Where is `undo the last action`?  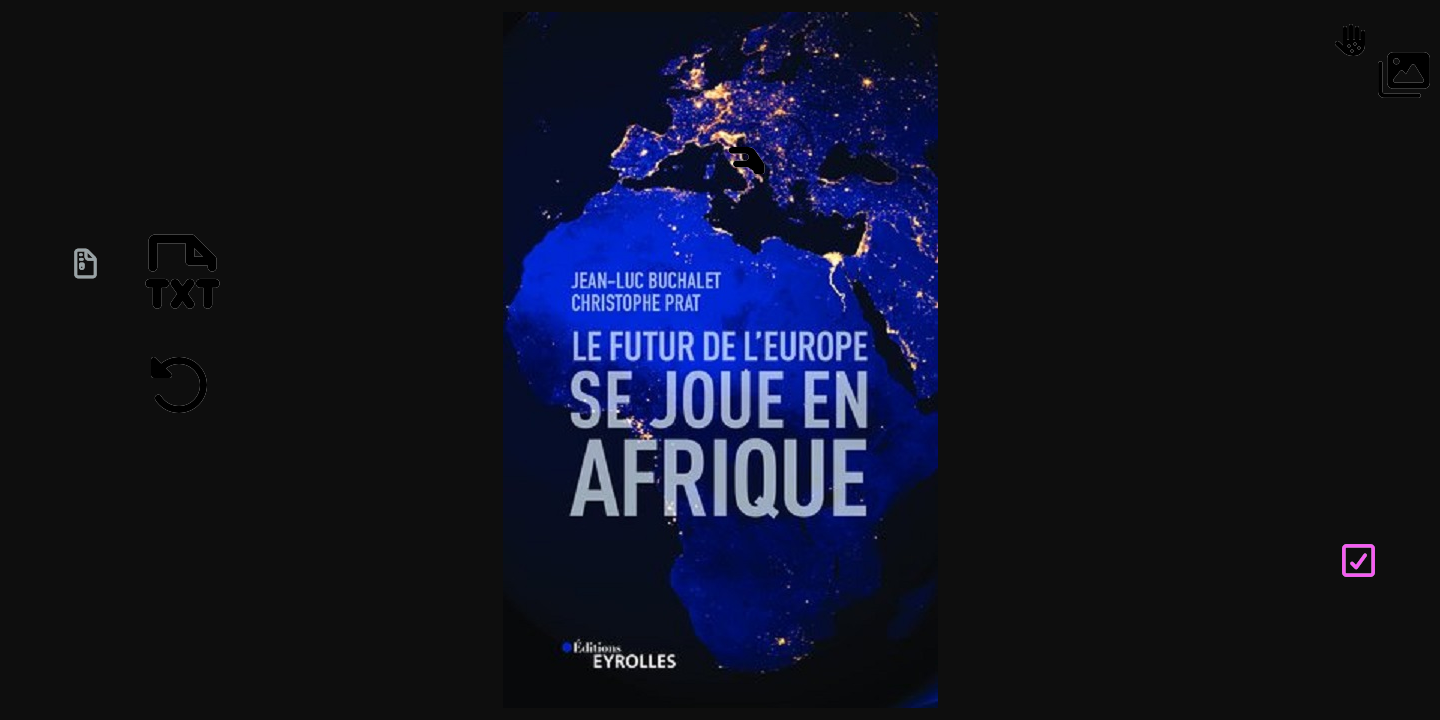
undo the last action is located at coordinates (179, 385).